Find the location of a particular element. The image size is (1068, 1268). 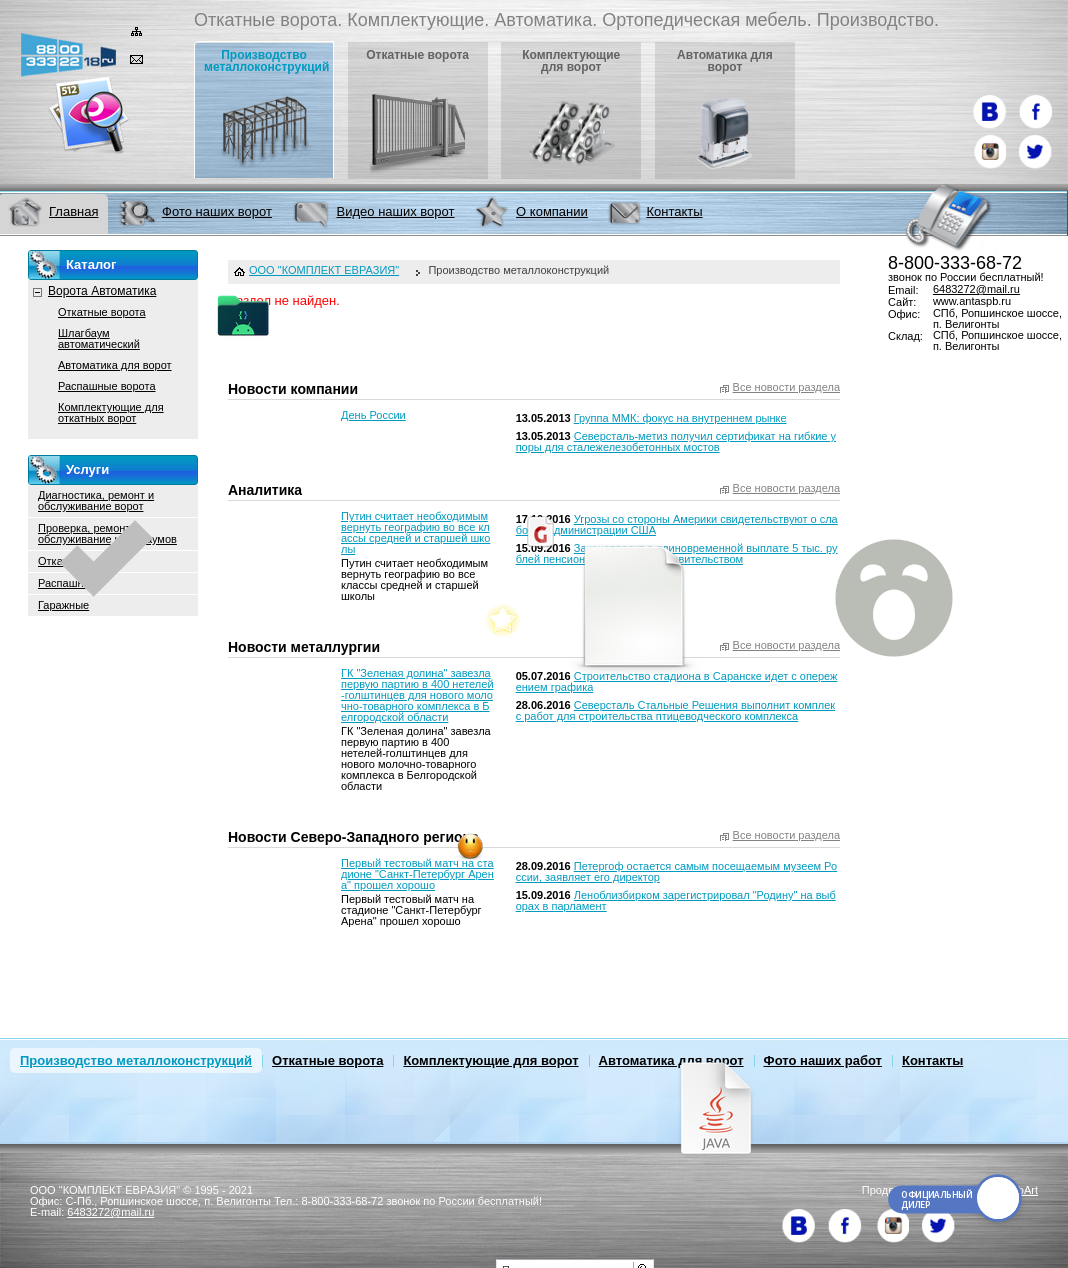

indicates a new or recently added item is located at coordinates (502, 621).